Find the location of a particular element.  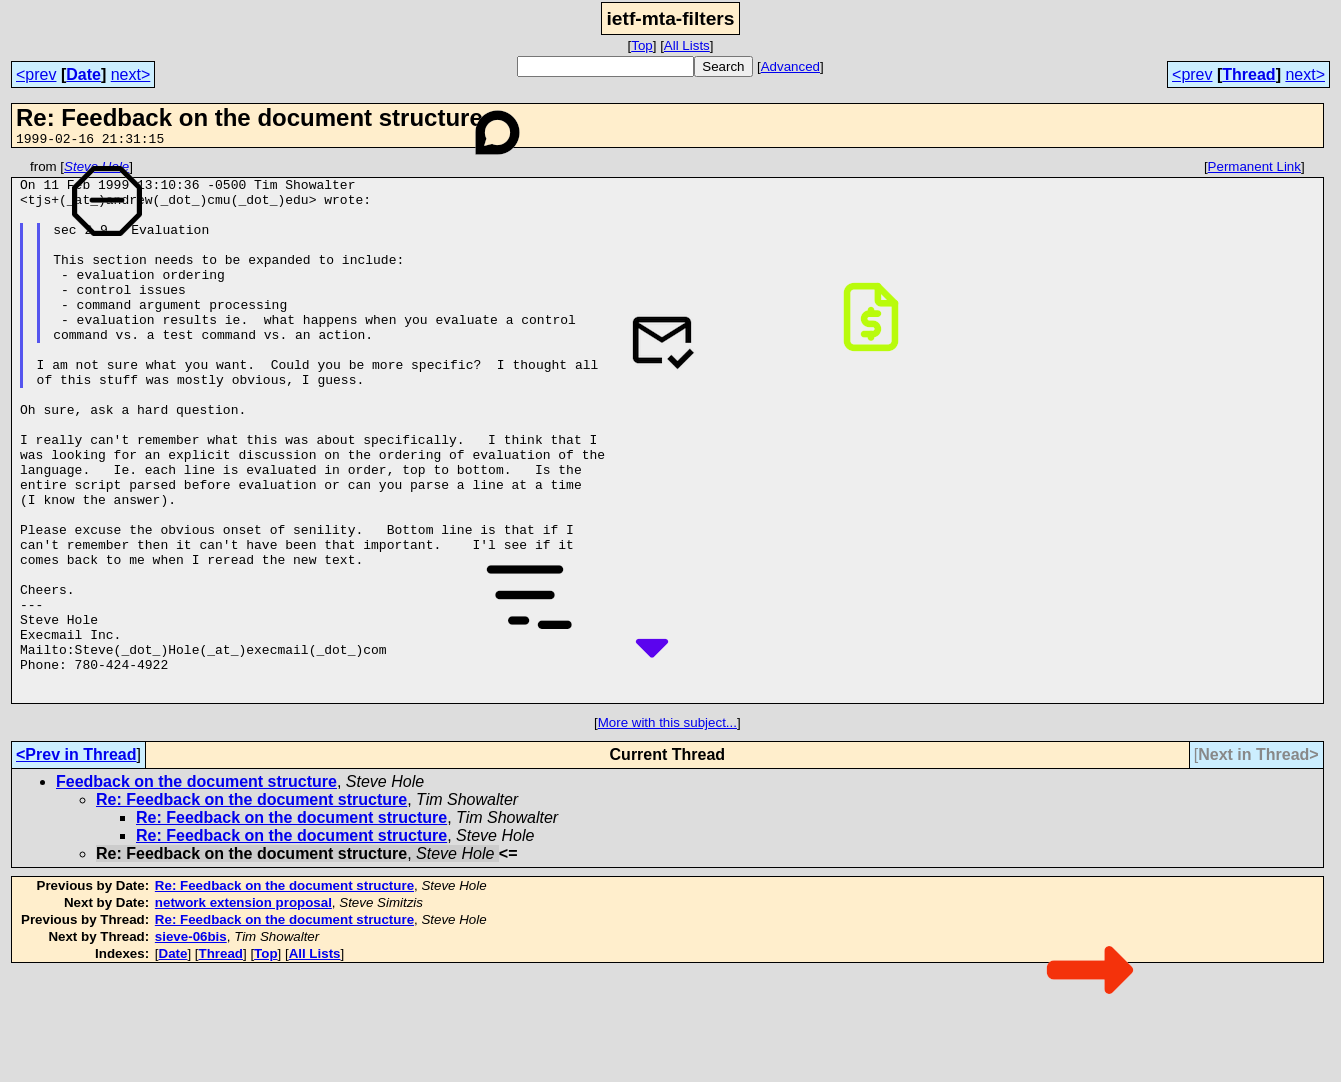

expand a dropdown menu is located at coordinates (652, 647).